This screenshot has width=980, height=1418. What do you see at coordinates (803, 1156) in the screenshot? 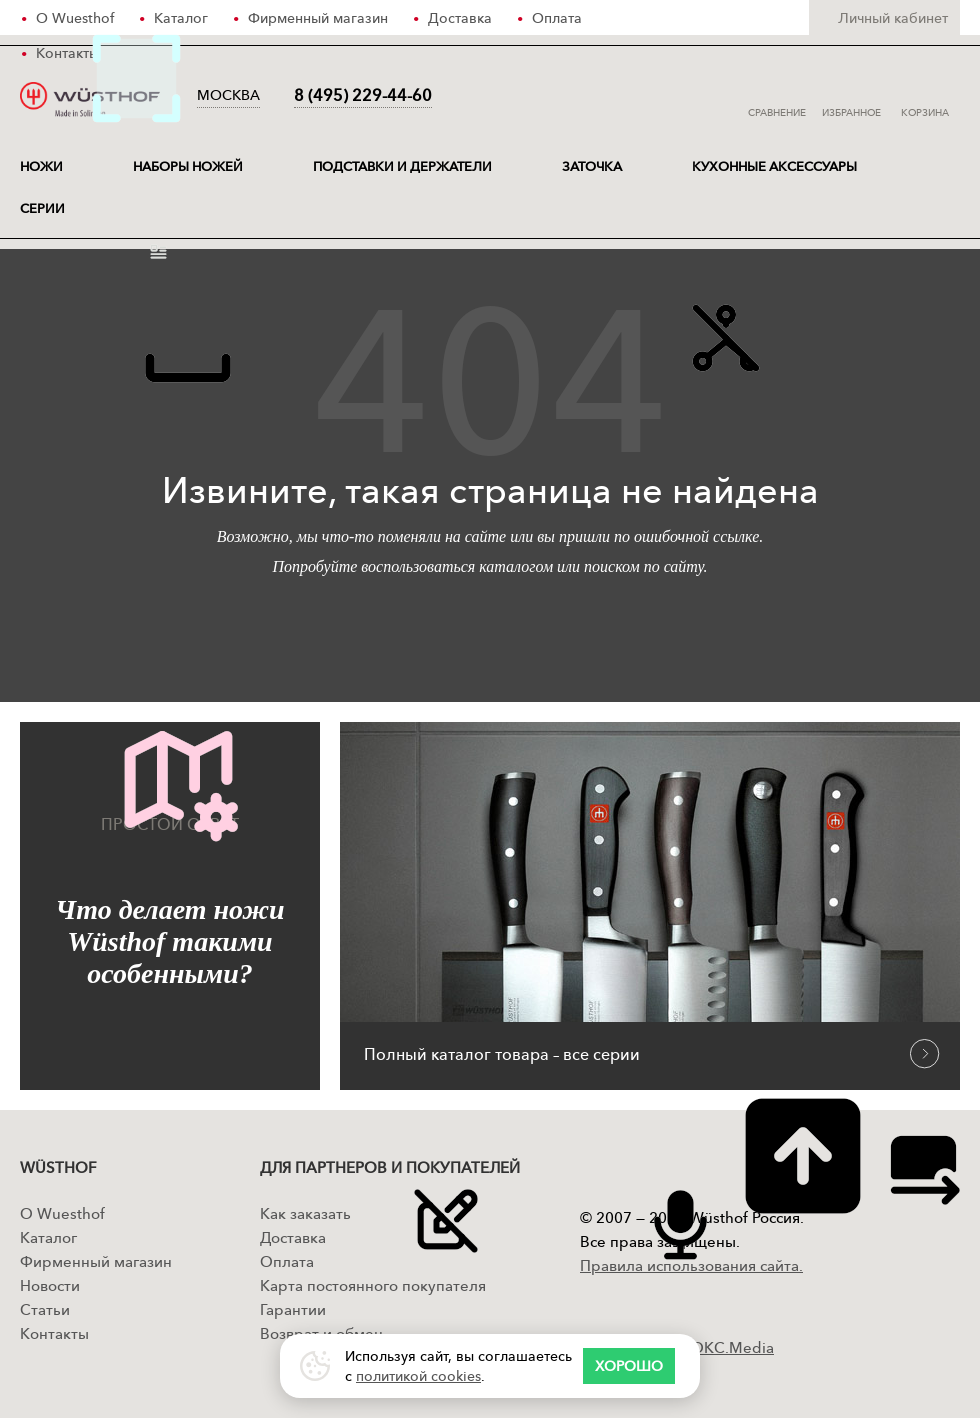
I see `upload a file or document` at bounding box center [803, 1156].